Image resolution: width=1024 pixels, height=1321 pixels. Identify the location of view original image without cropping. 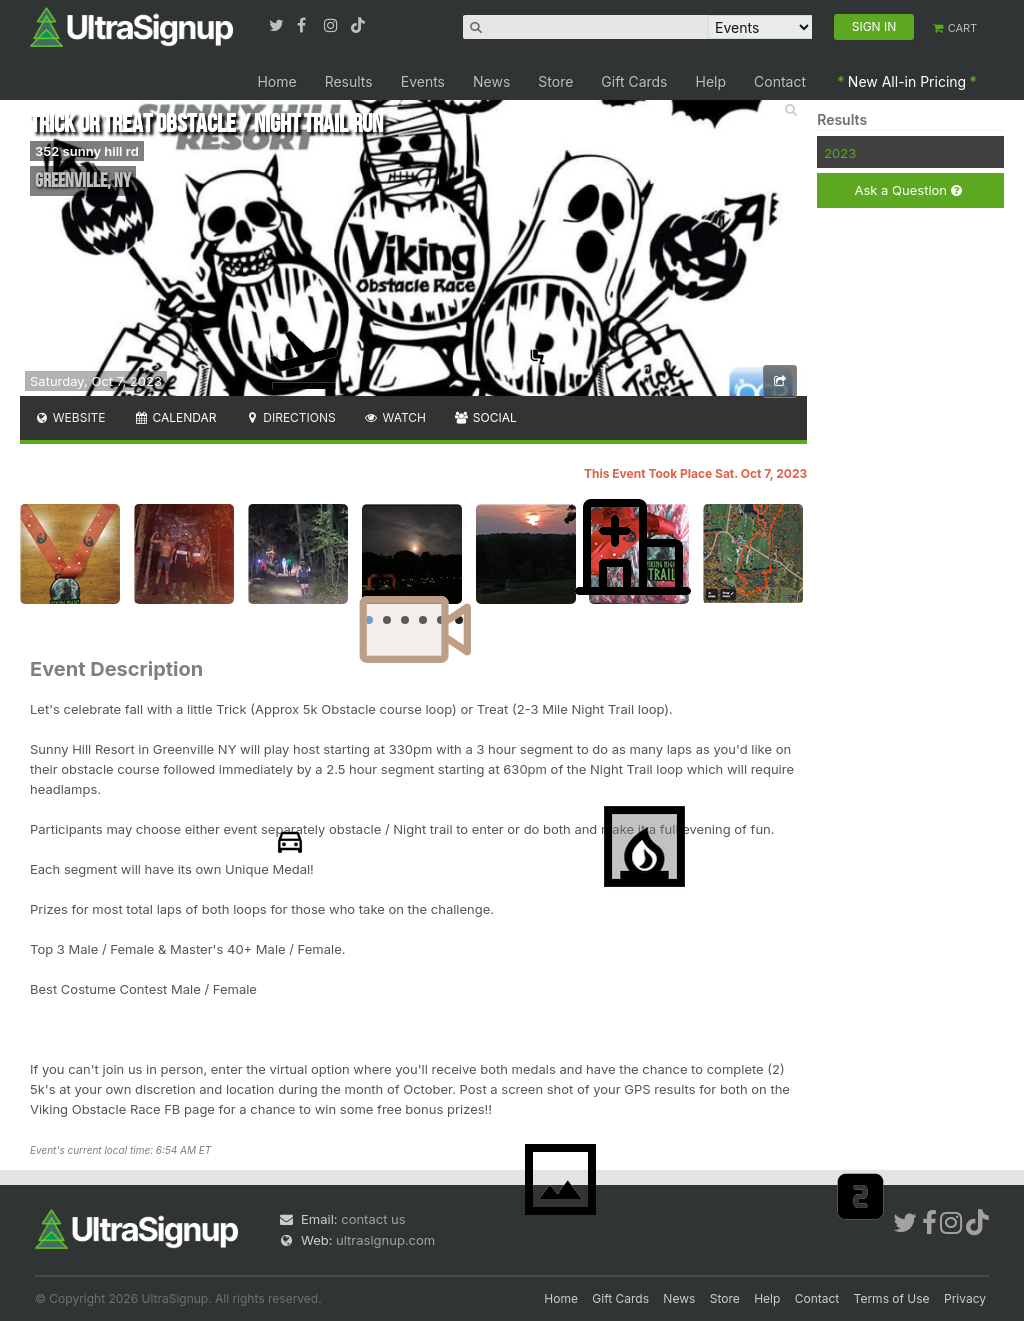
(560, 1179).